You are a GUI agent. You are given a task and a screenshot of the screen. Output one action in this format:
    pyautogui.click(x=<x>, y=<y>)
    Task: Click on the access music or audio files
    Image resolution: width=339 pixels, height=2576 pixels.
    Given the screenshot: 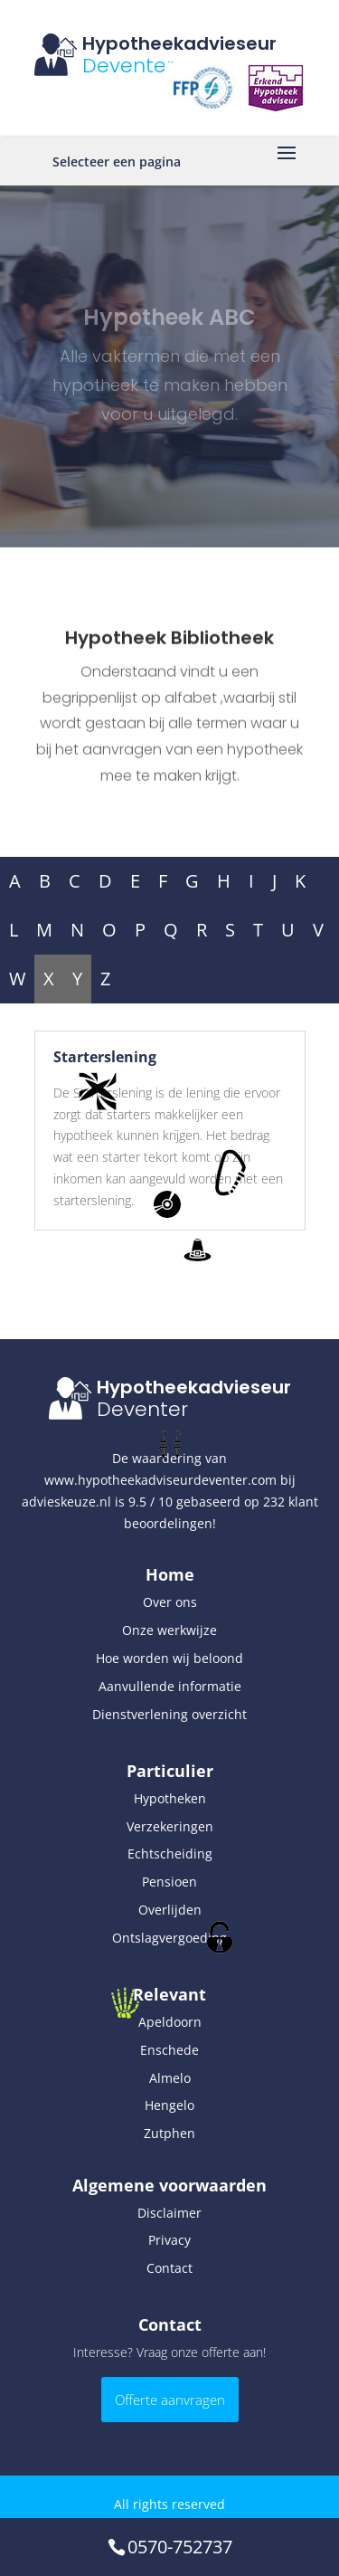 What is the action you would take?
    pyautogui.click(x=167, y=1204)
    